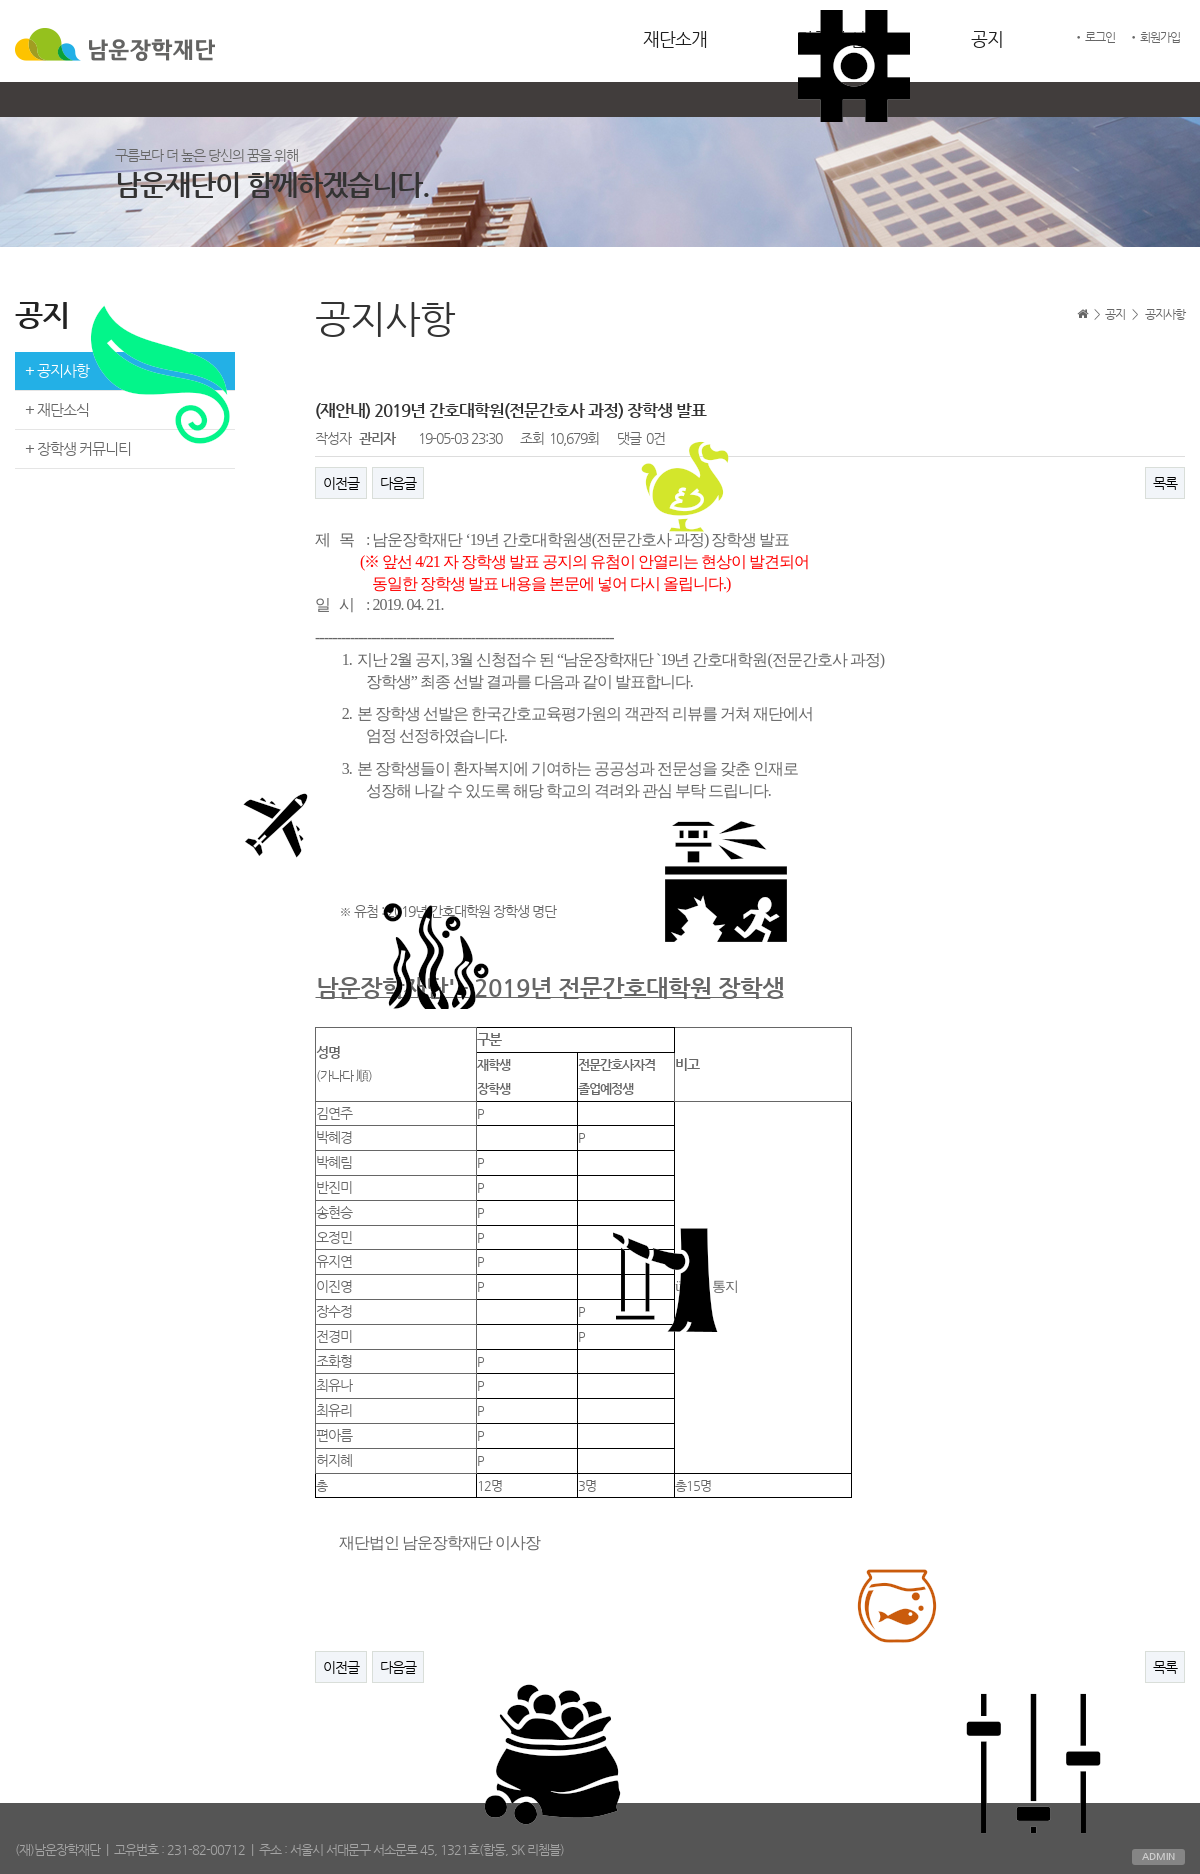 The height and width of the screenshot is (1874, 1200). What do you see at coordinates (726, 881) in the screenshot?
I see `activate evasion ability in gameplay` at bounding box center [726, 881].